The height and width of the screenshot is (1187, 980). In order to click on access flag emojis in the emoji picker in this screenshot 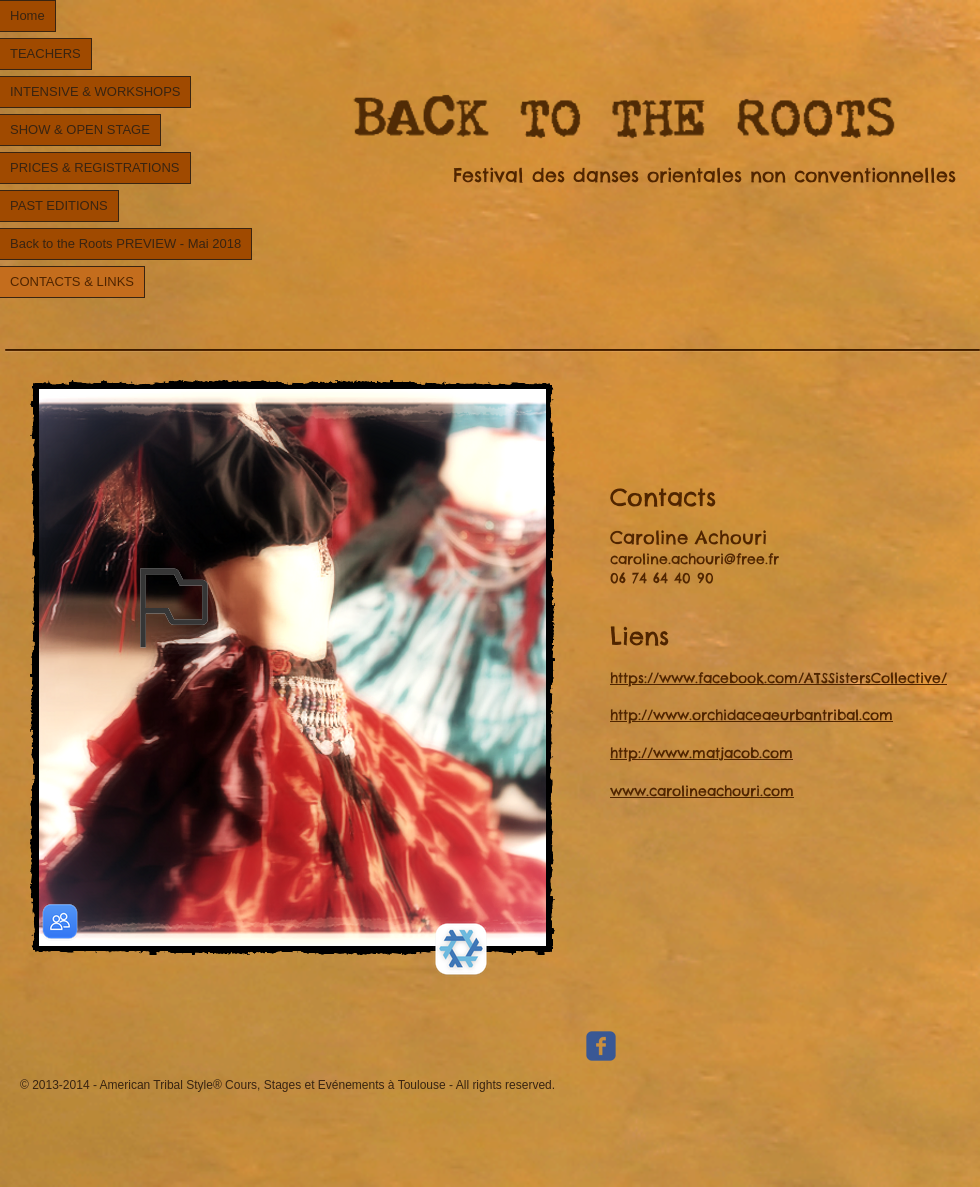, I will do `click(174, 608)`.